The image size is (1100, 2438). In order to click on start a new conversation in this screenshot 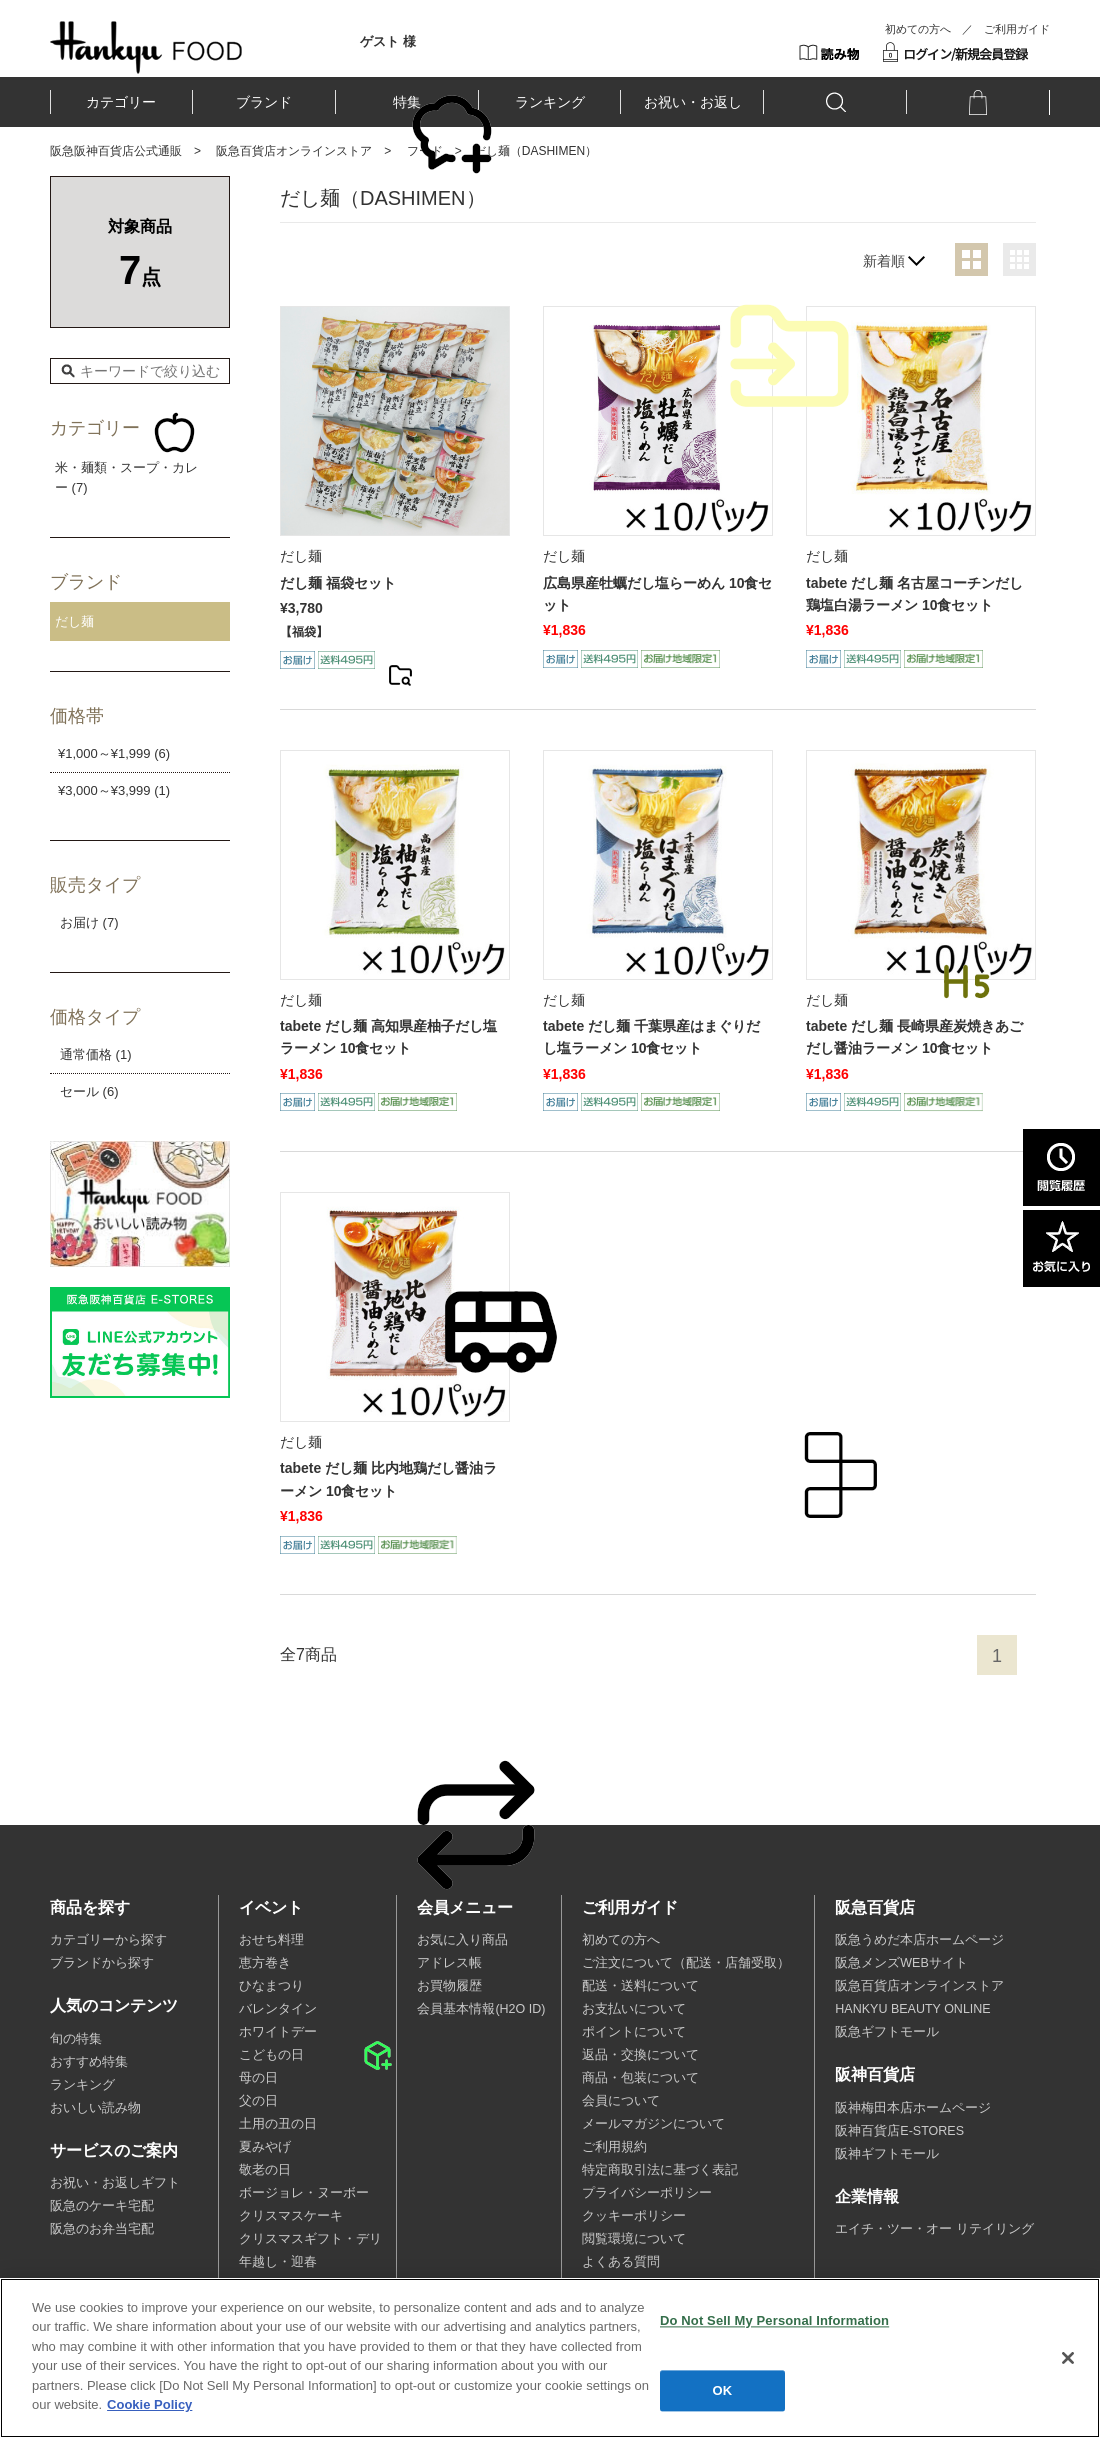, I will do `click(450, 132)`.